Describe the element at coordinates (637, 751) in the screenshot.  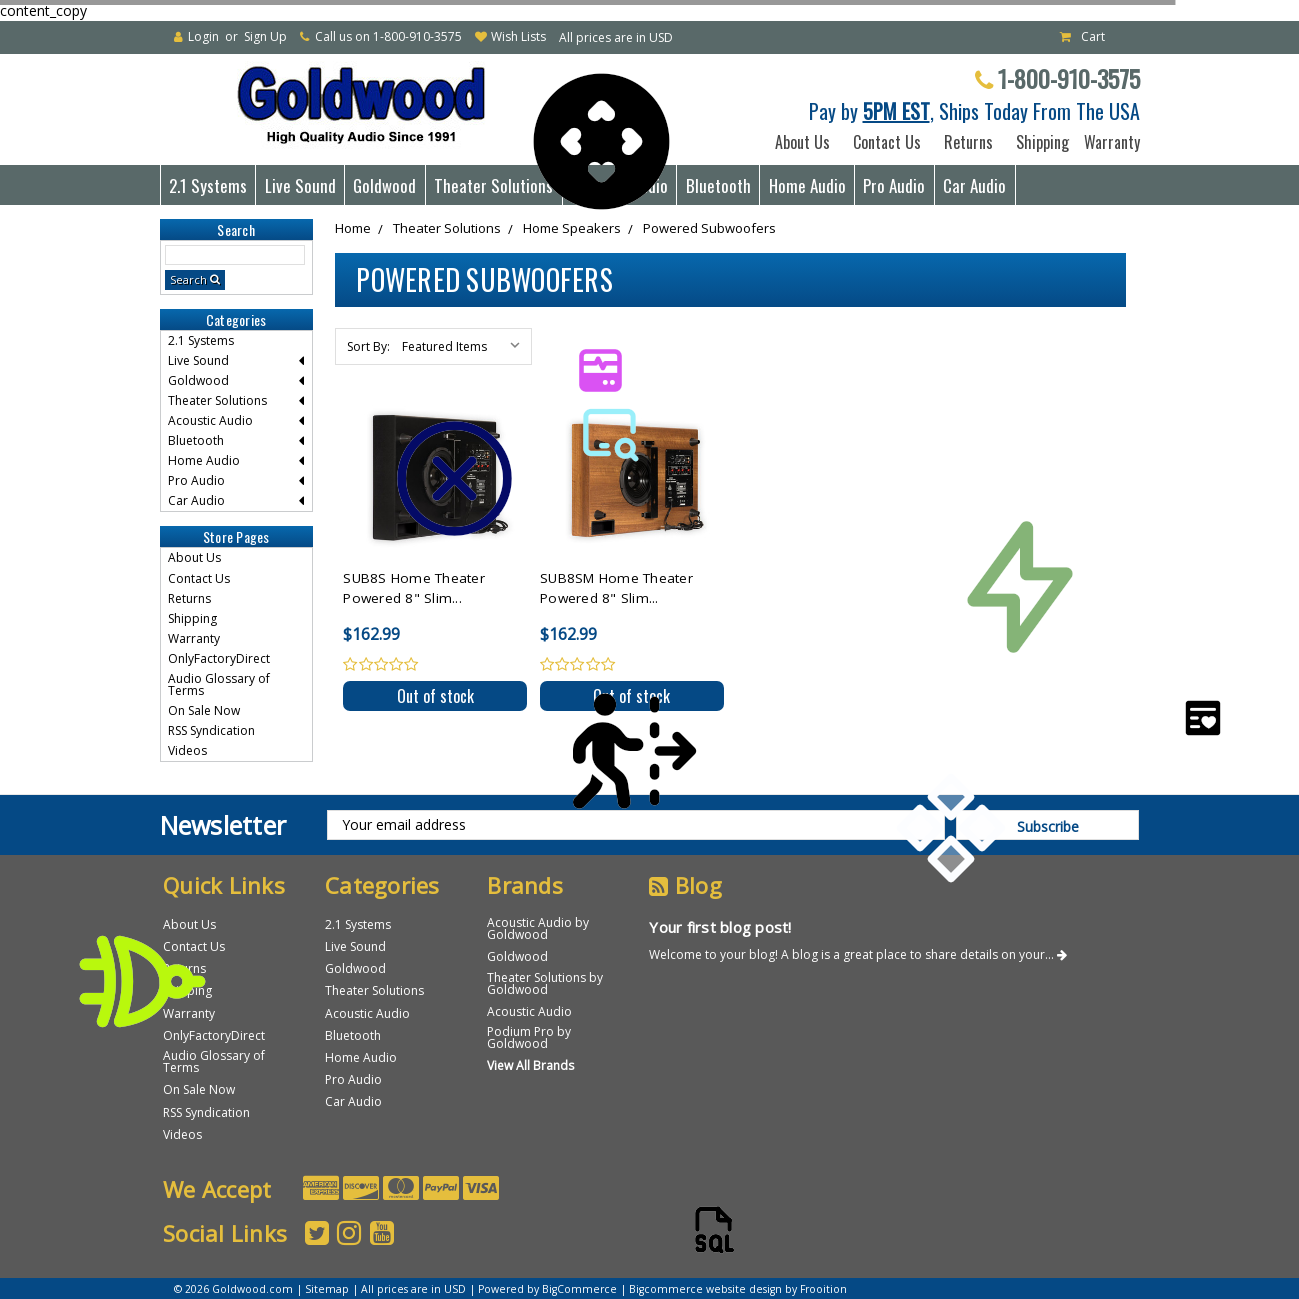
I see `exit or leave current area` at that location.